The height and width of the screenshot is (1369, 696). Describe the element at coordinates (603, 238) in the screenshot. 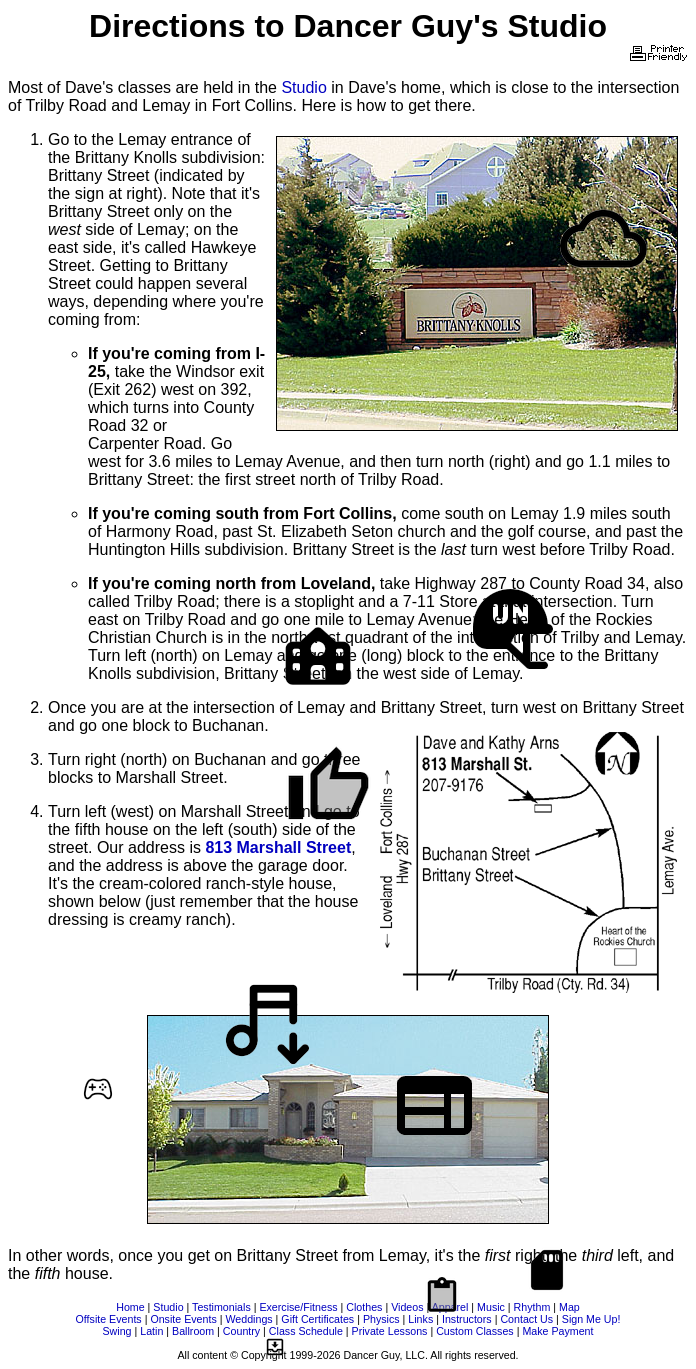

I see `cloud storage or sync status` at that location.